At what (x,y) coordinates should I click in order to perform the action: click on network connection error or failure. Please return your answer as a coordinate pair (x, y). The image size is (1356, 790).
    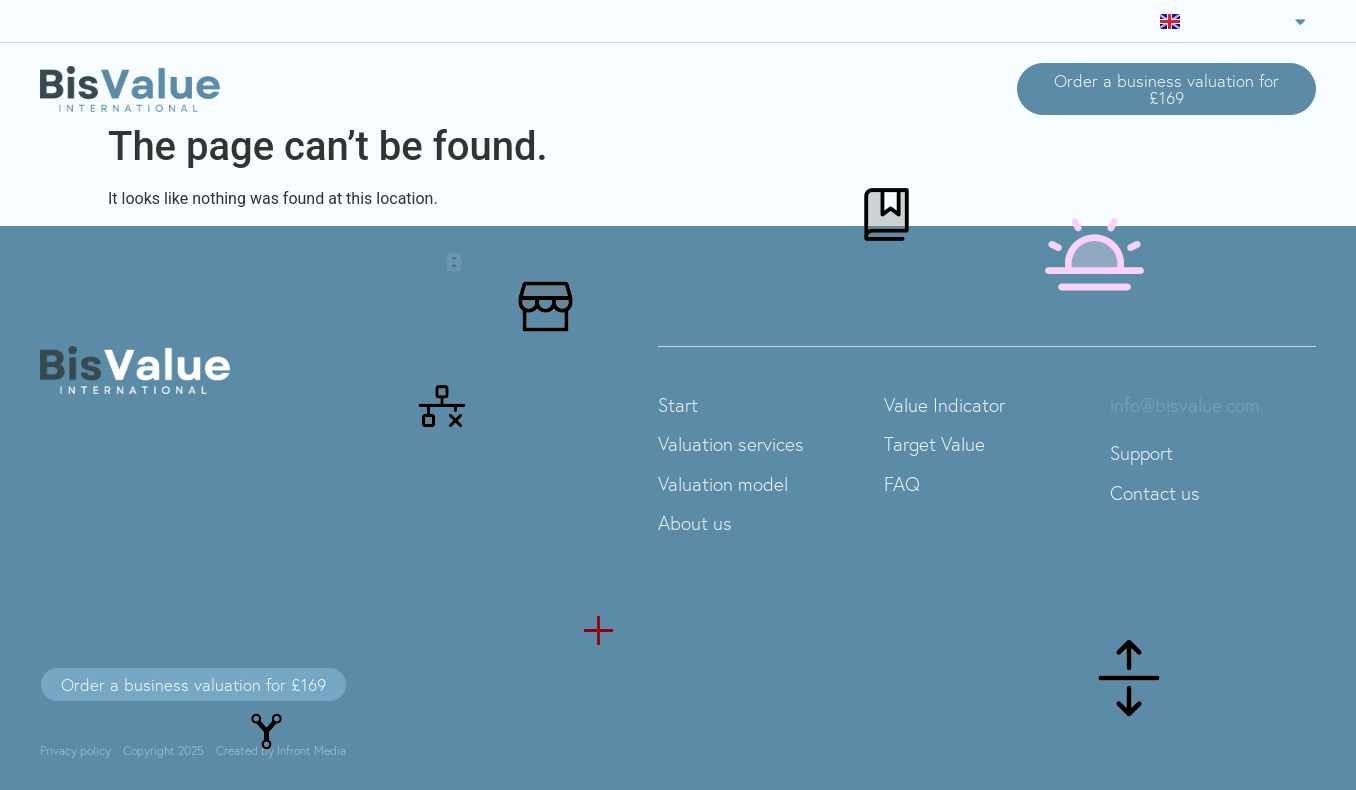
    Looking at the image, I should click on (442, 407).